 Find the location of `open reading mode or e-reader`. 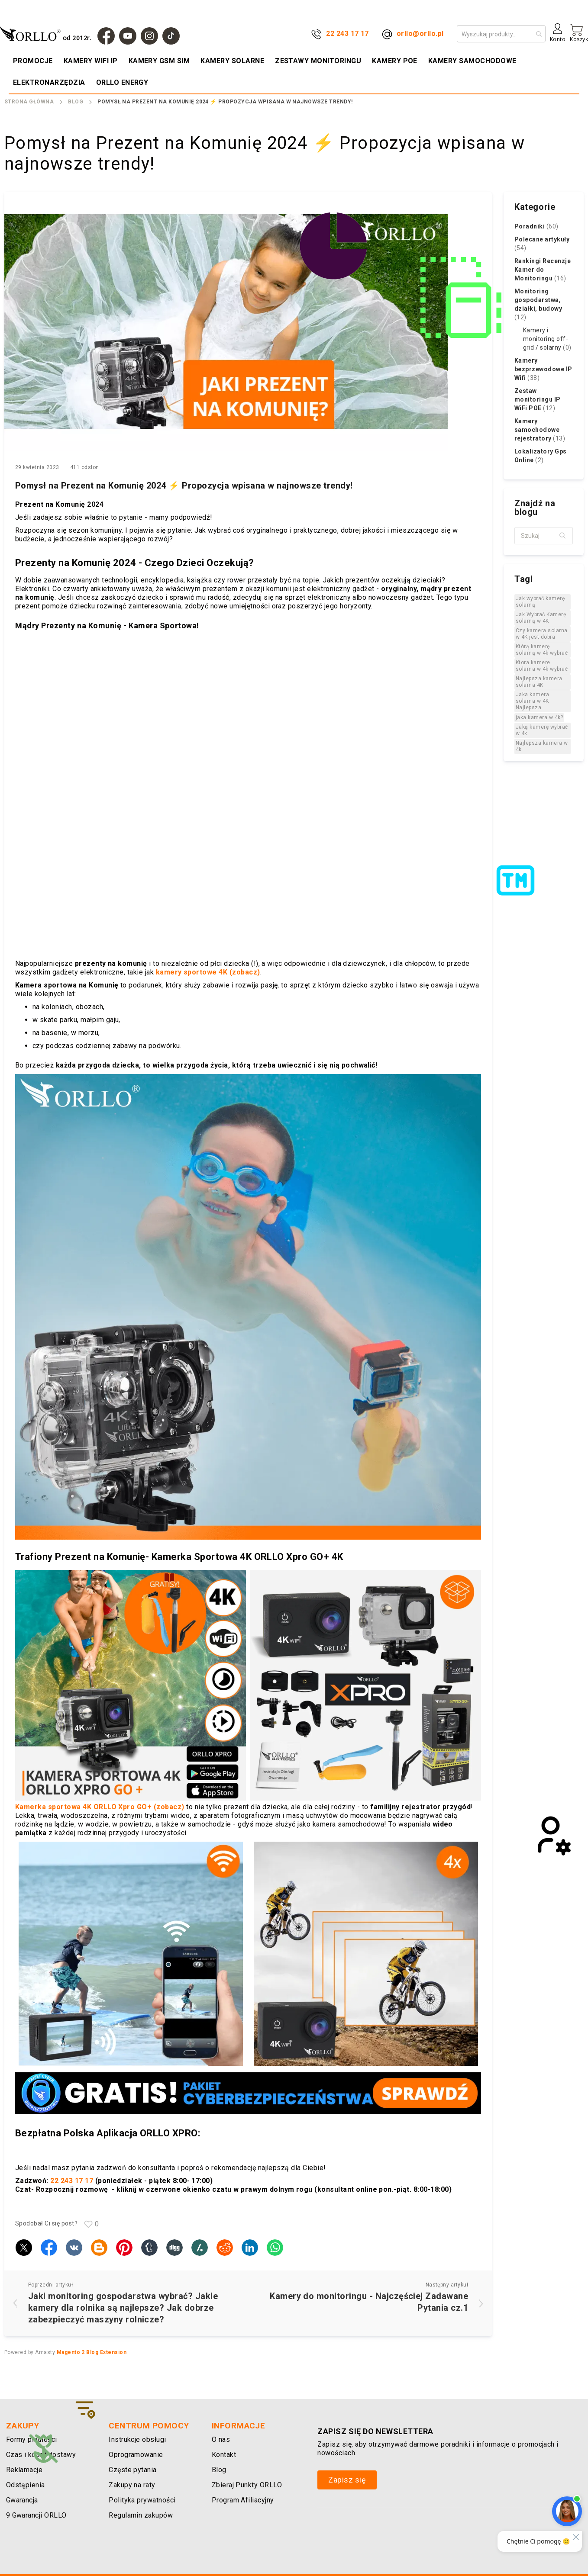

open reading mode or e-reader is located at coordinates (169, 1578).